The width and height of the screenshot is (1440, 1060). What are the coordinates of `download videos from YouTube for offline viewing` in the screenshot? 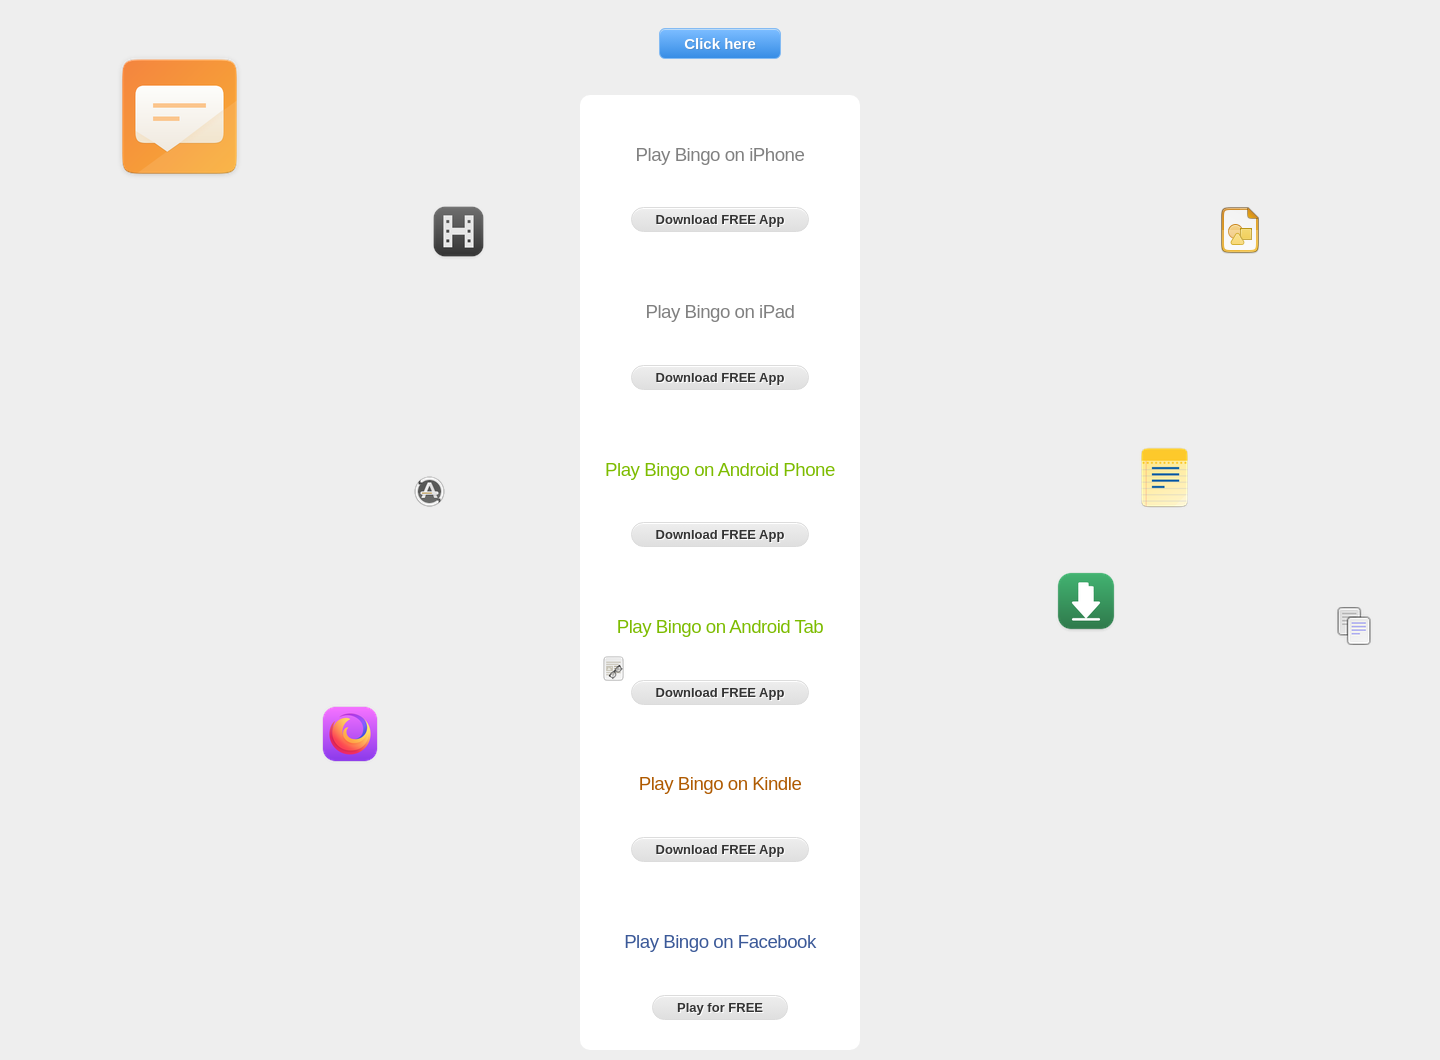 It's located at (1086, 601).